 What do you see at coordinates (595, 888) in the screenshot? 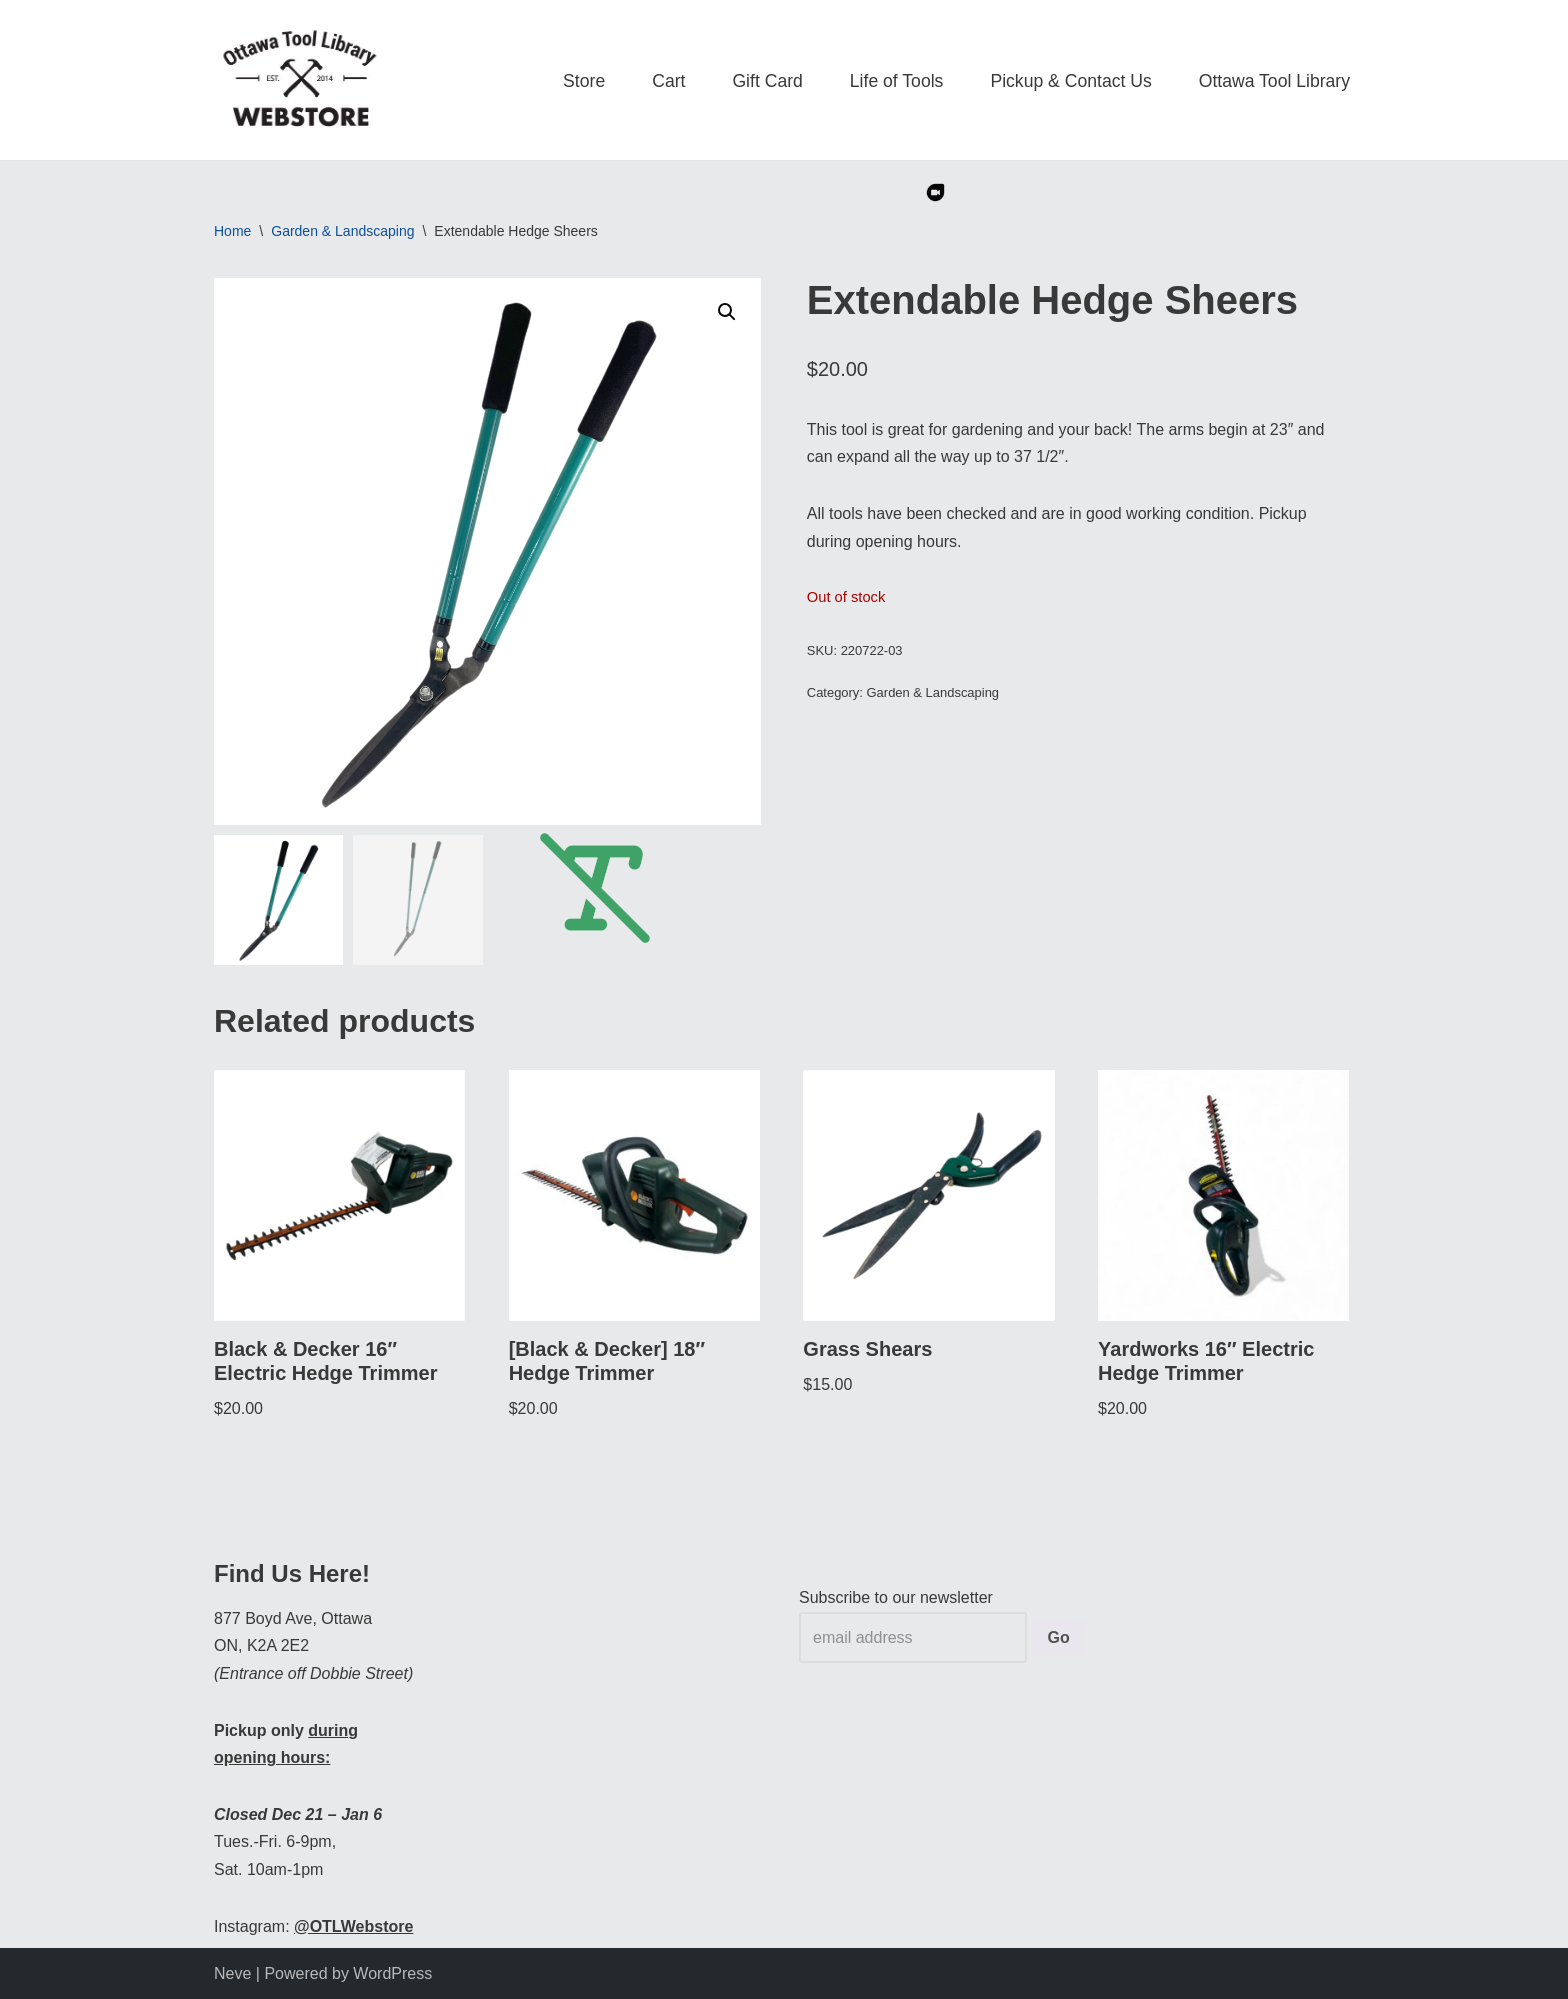
I see `disable text formatting` at bounding box center [595, 888].